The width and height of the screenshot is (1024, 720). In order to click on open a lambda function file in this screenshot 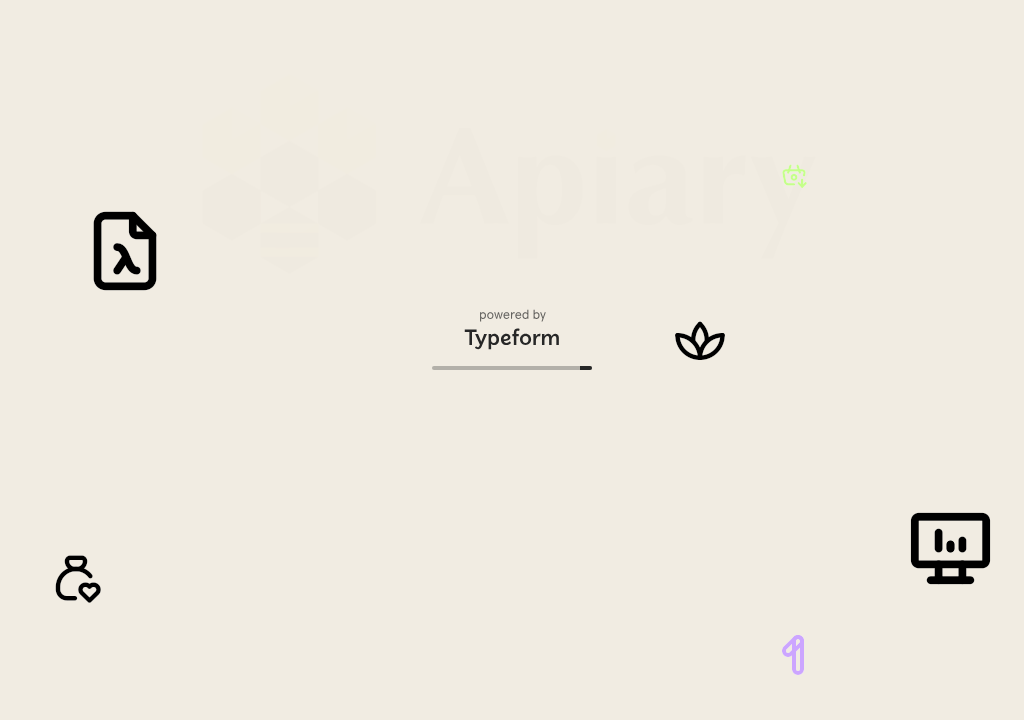, I will do `click(125, 251)`.